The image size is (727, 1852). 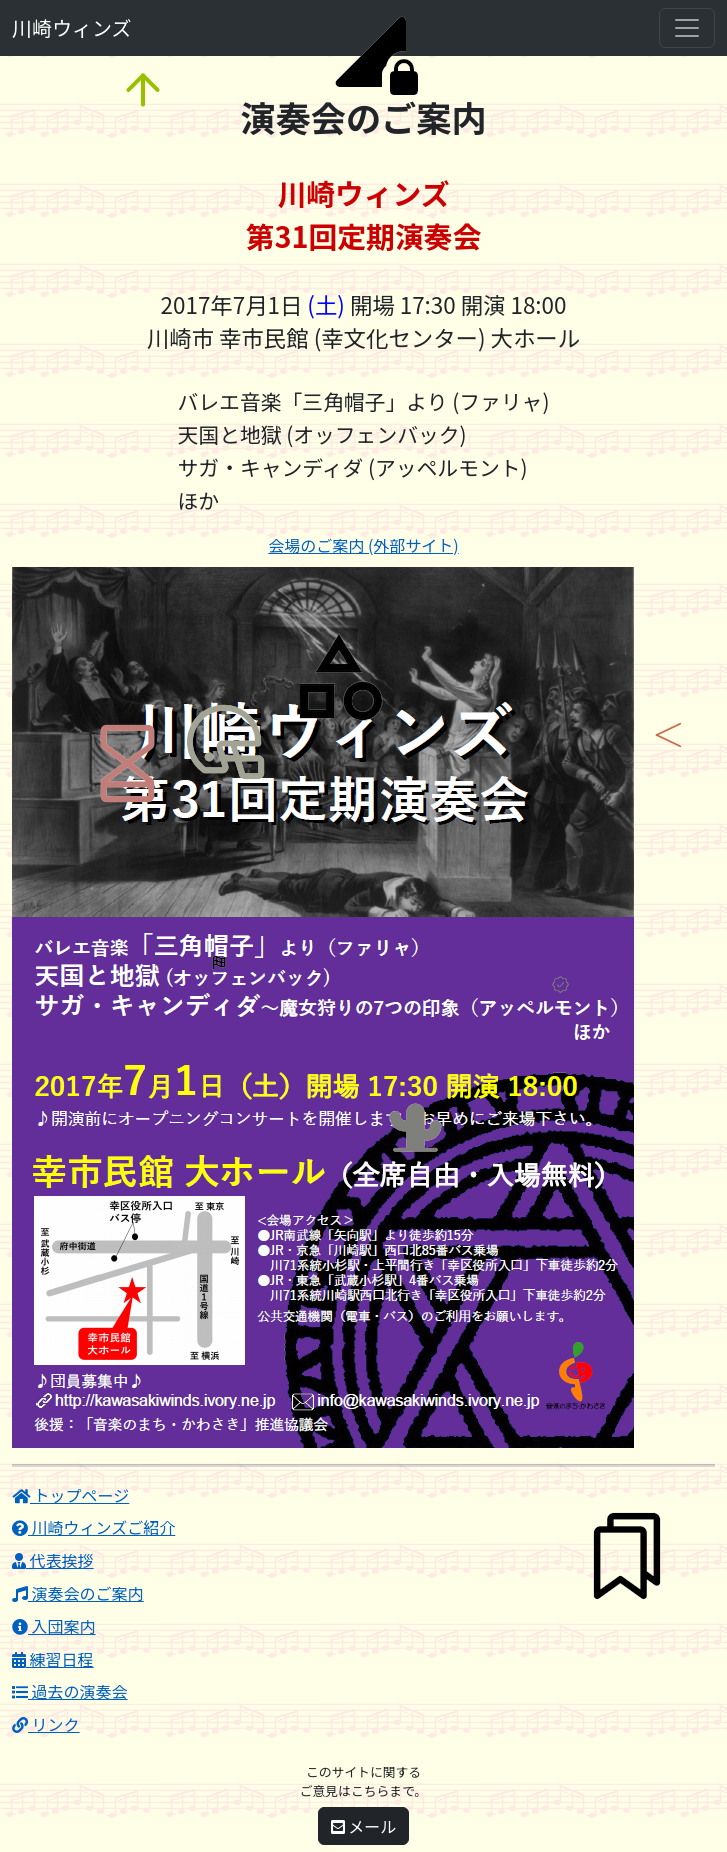 I want to click on view all saved bookmarks, so click(x=627, y=1556).